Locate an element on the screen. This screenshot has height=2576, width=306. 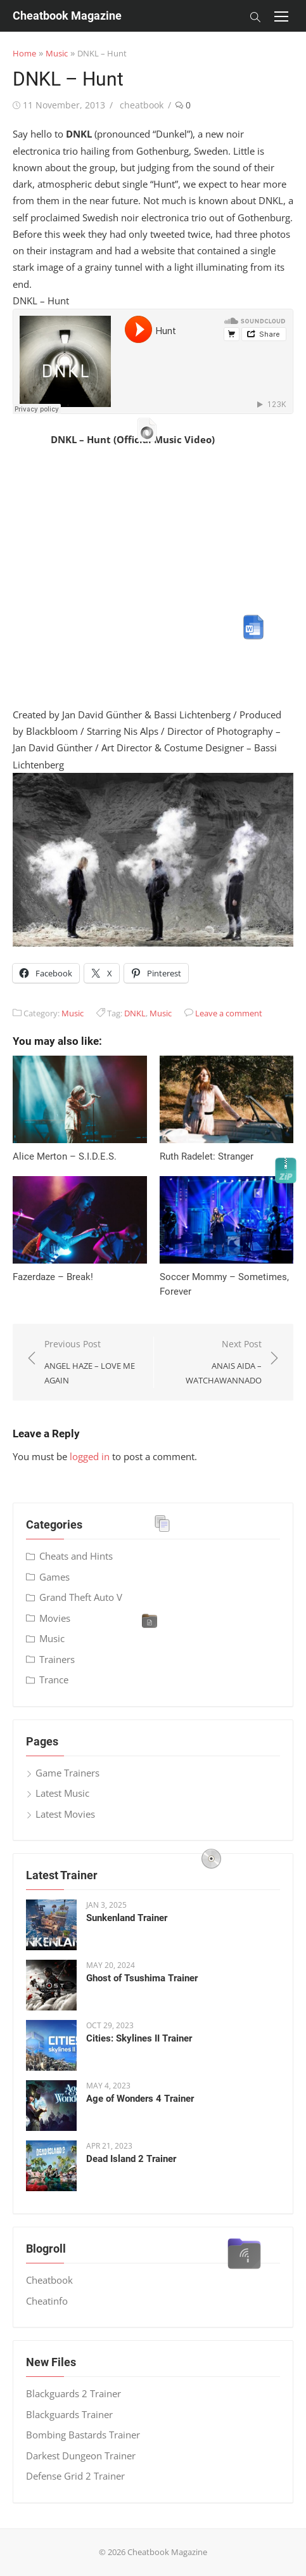
video clip with audio track in library is located at coordinates (258, 1193).